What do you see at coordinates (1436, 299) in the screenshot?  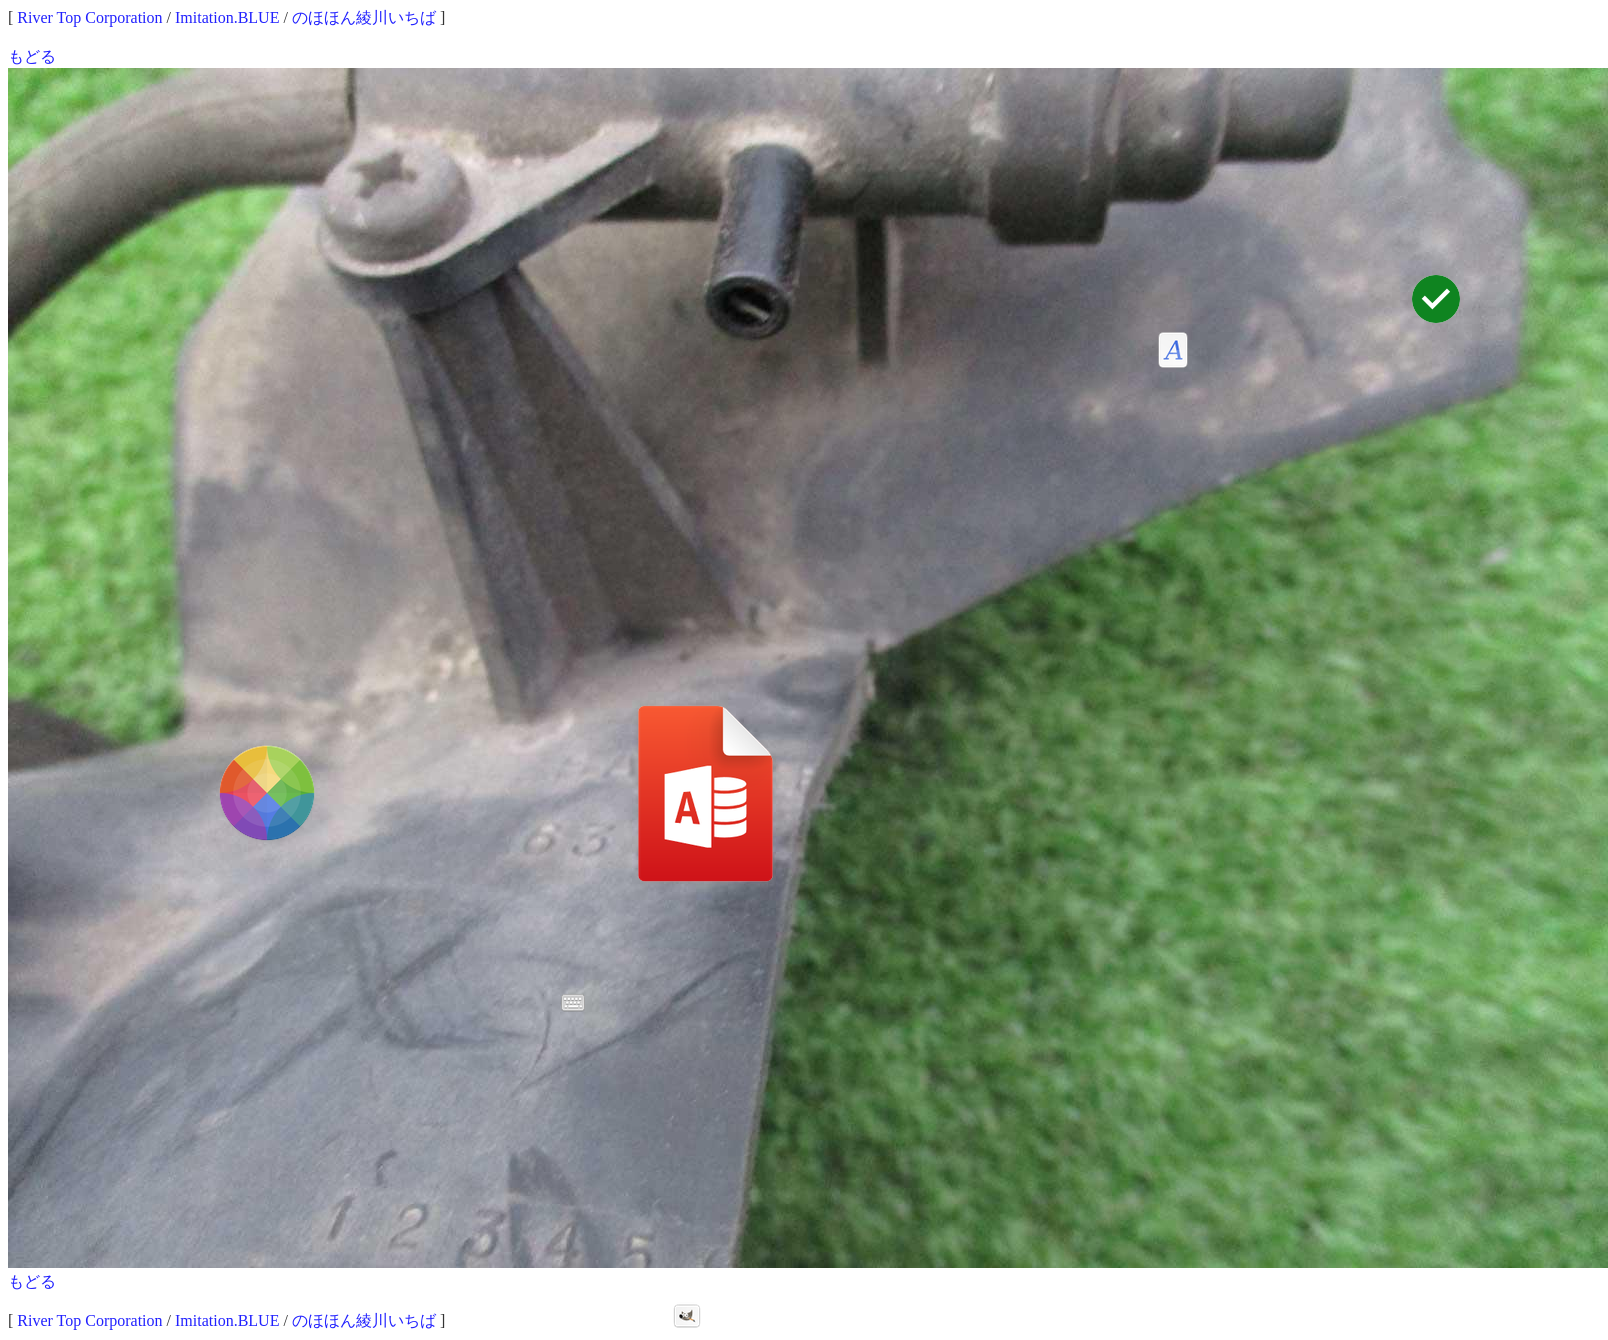 I see `confirm or approve an action` at bounding box center [1436, 299].